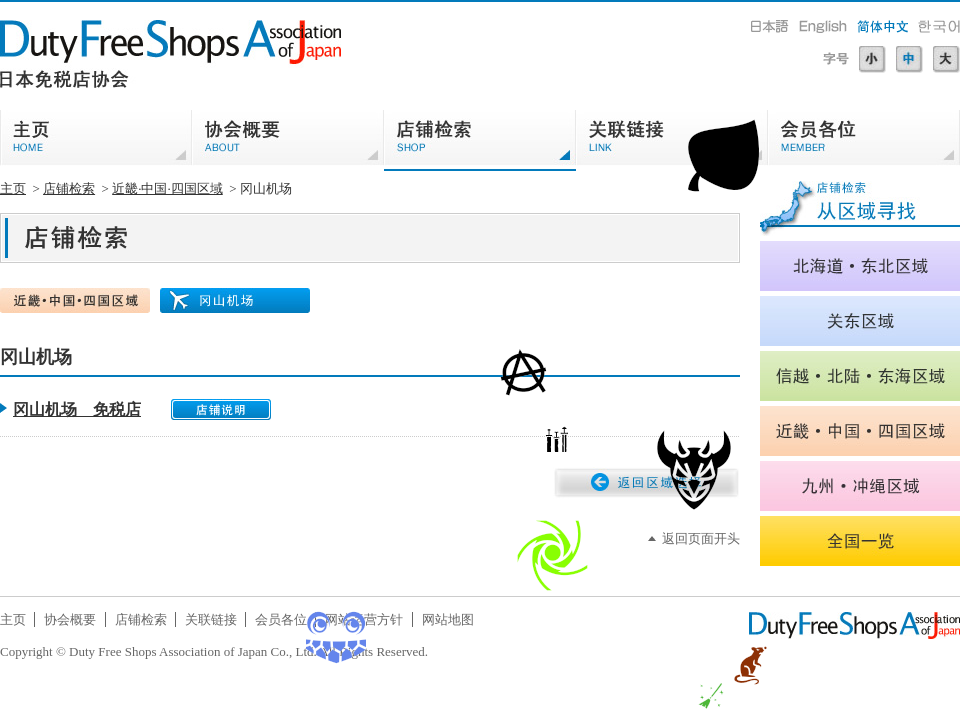 The width and height of the screenshot is (960, 720). What do you see at coordinates (750, 665) in the screenshot?
I see `indicates pest or vermin in a game context` at bounding box center [750, 665].